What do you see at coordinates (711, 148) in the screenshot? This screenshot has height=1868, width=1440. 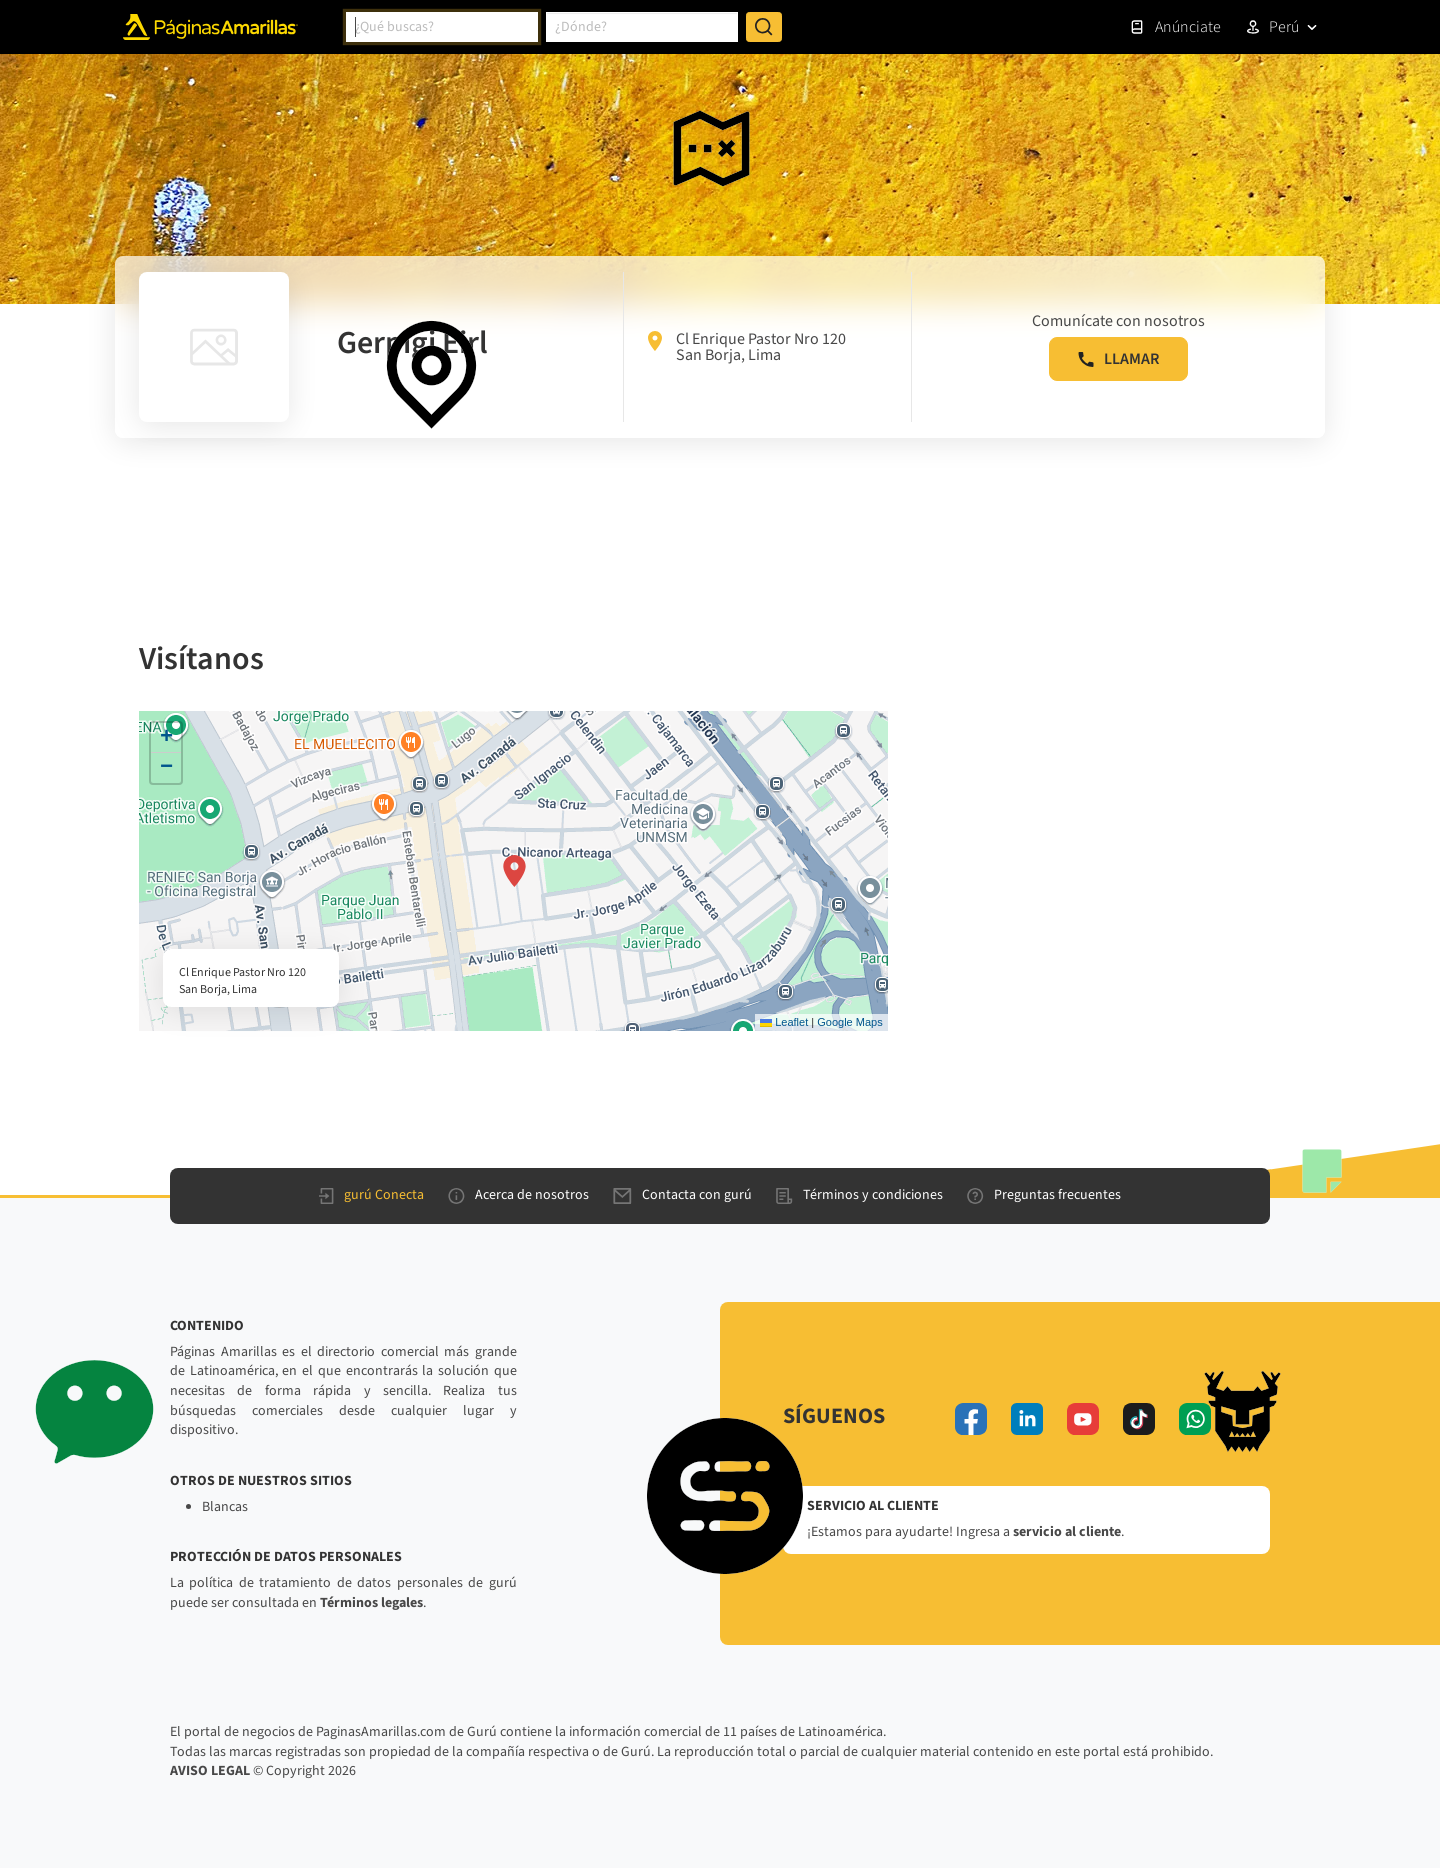 I see `view treasure map or hidden location` at bounding box center [711, 148].